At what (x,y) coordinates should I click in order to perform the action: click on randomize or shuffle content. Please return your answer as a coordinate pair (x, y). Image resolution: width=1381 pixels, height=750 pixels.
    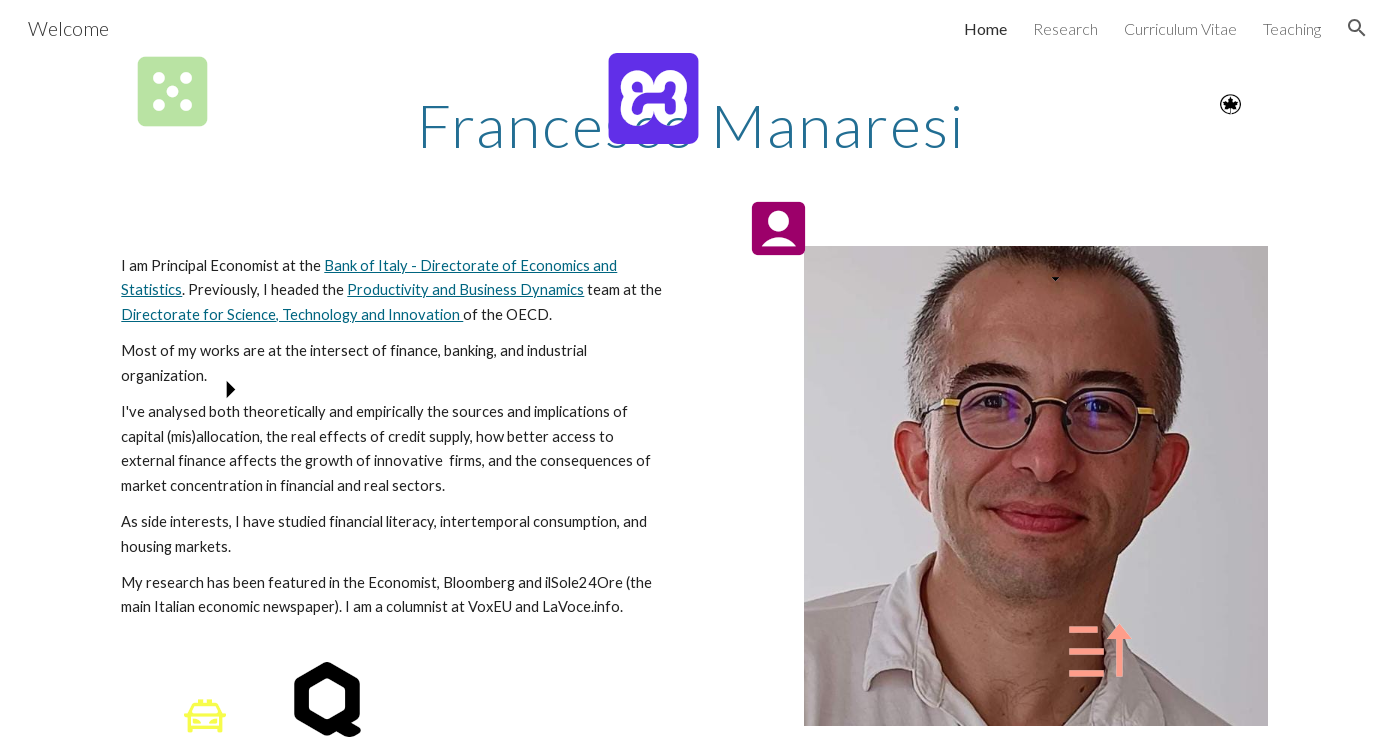
    Looking at the image, I should click on (172, 91).